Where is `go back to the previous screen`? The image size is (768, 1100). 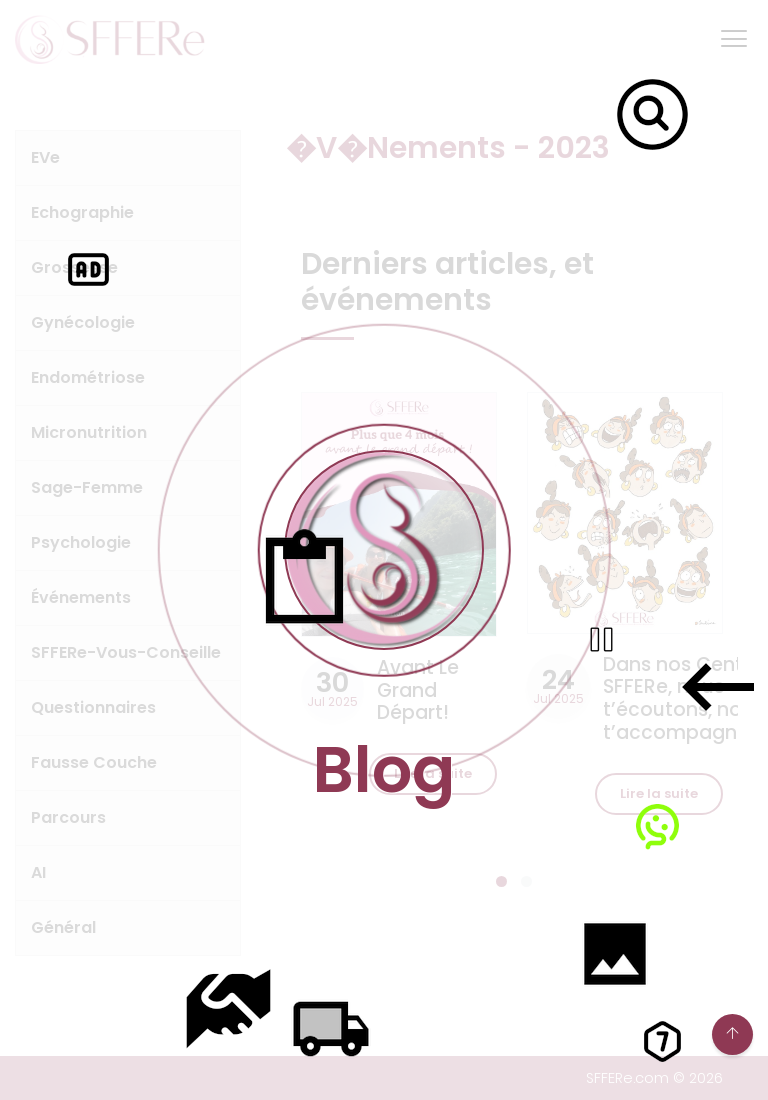
go back to the previous screen is located at coordinates (718, 687).